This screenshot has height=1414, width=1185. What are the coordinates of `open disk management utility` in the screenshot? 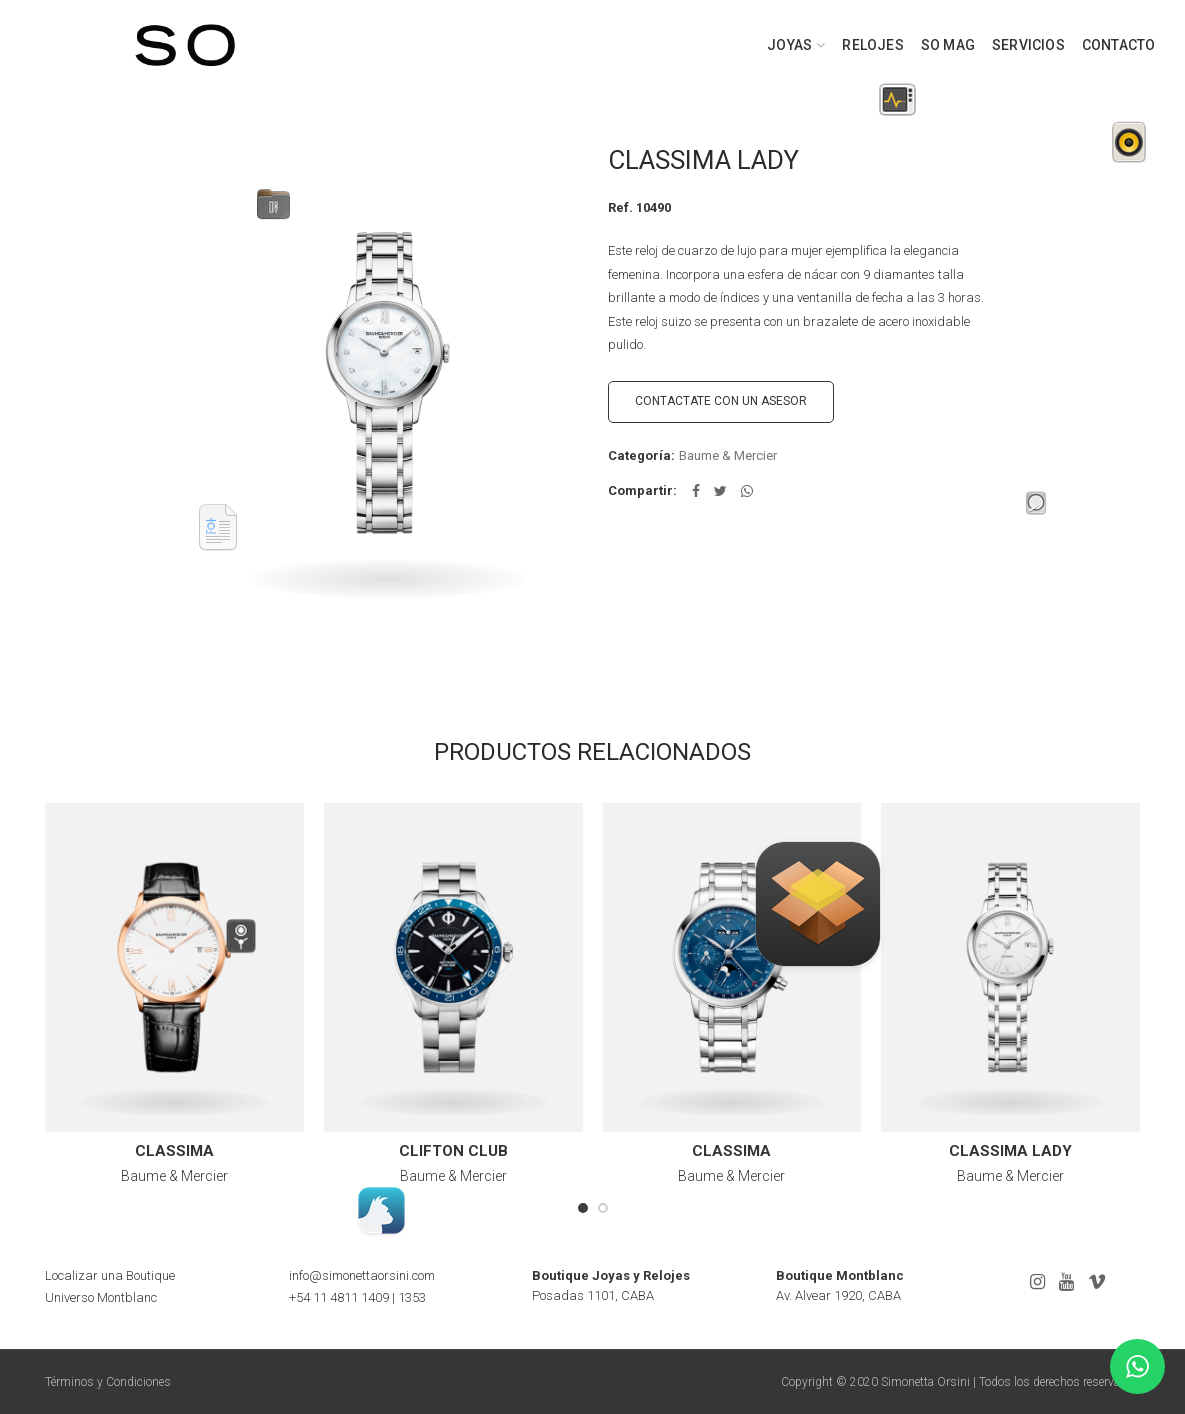 It's located at (1036, 503).